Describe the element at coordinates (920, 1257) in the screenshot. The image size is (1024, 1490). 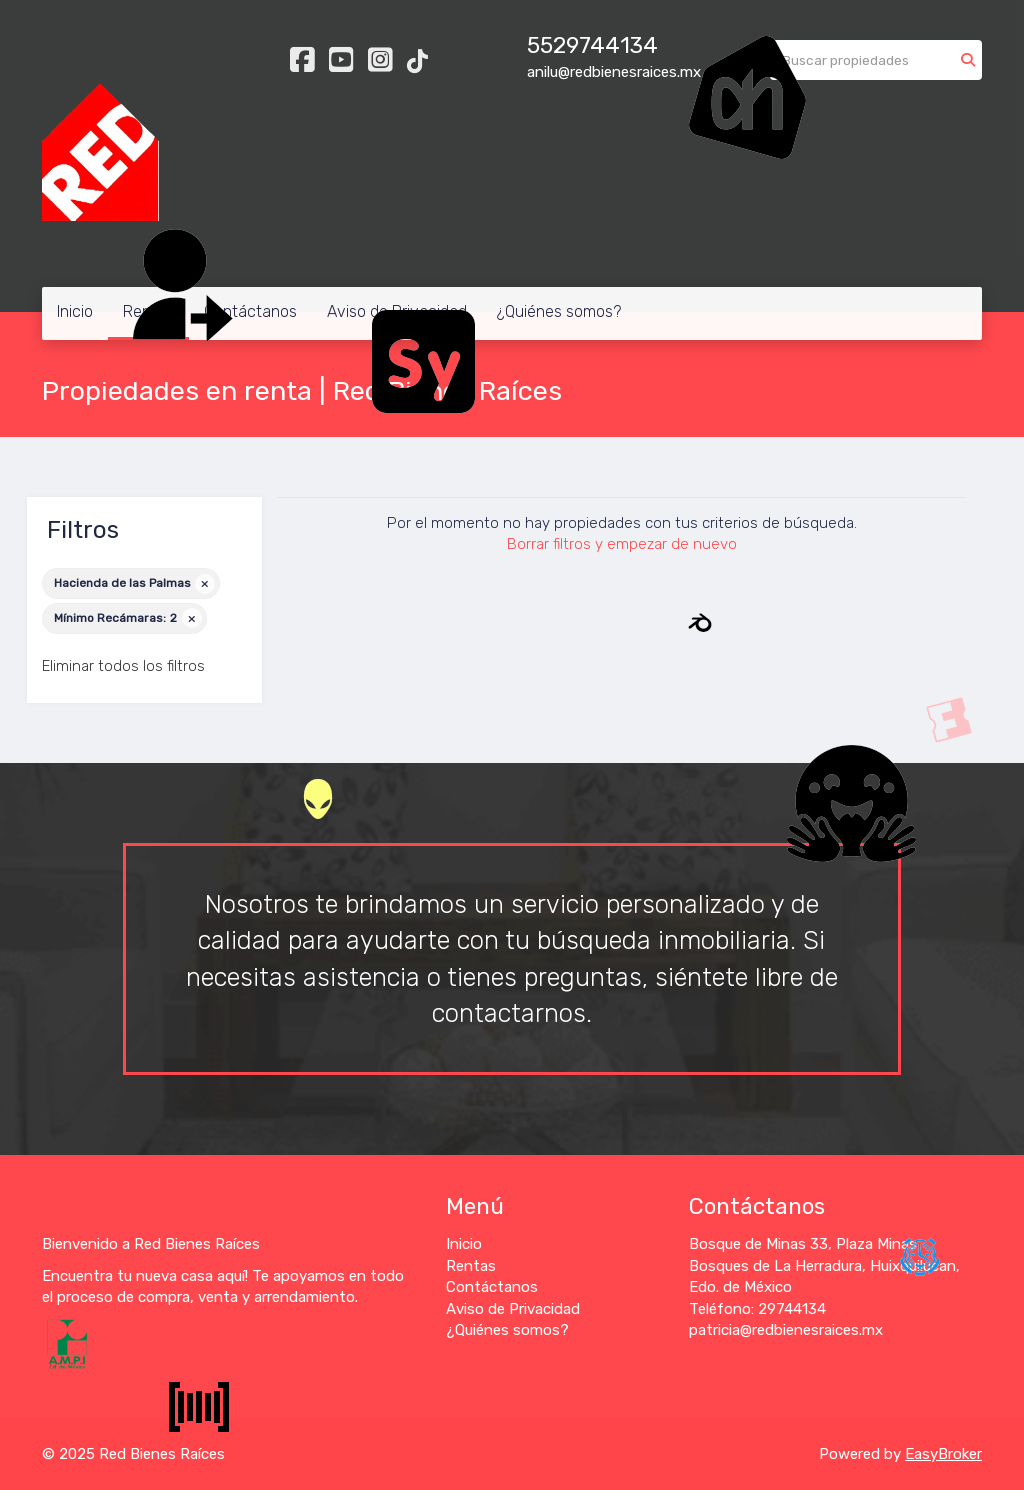
I see `timescale database branding or product link` at that location.